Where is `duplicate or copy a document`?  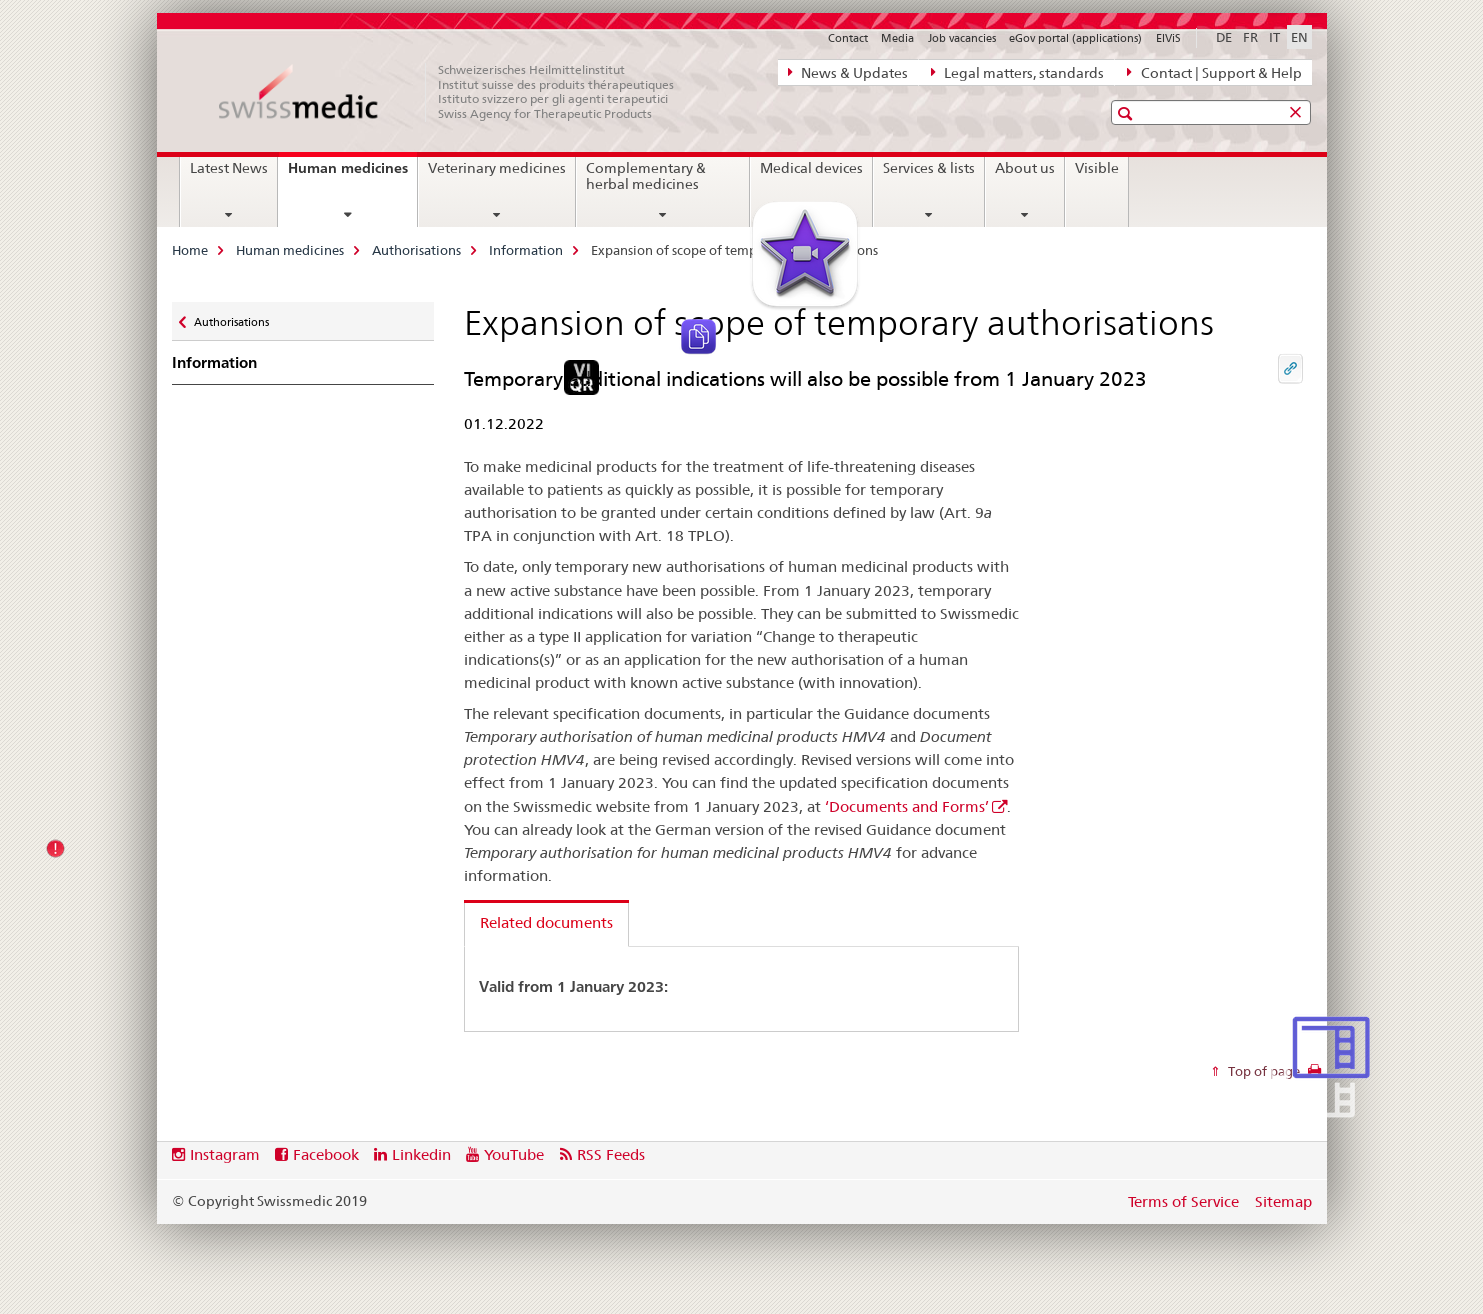 duplicate or copy a document is located at coordinates (698, 336).